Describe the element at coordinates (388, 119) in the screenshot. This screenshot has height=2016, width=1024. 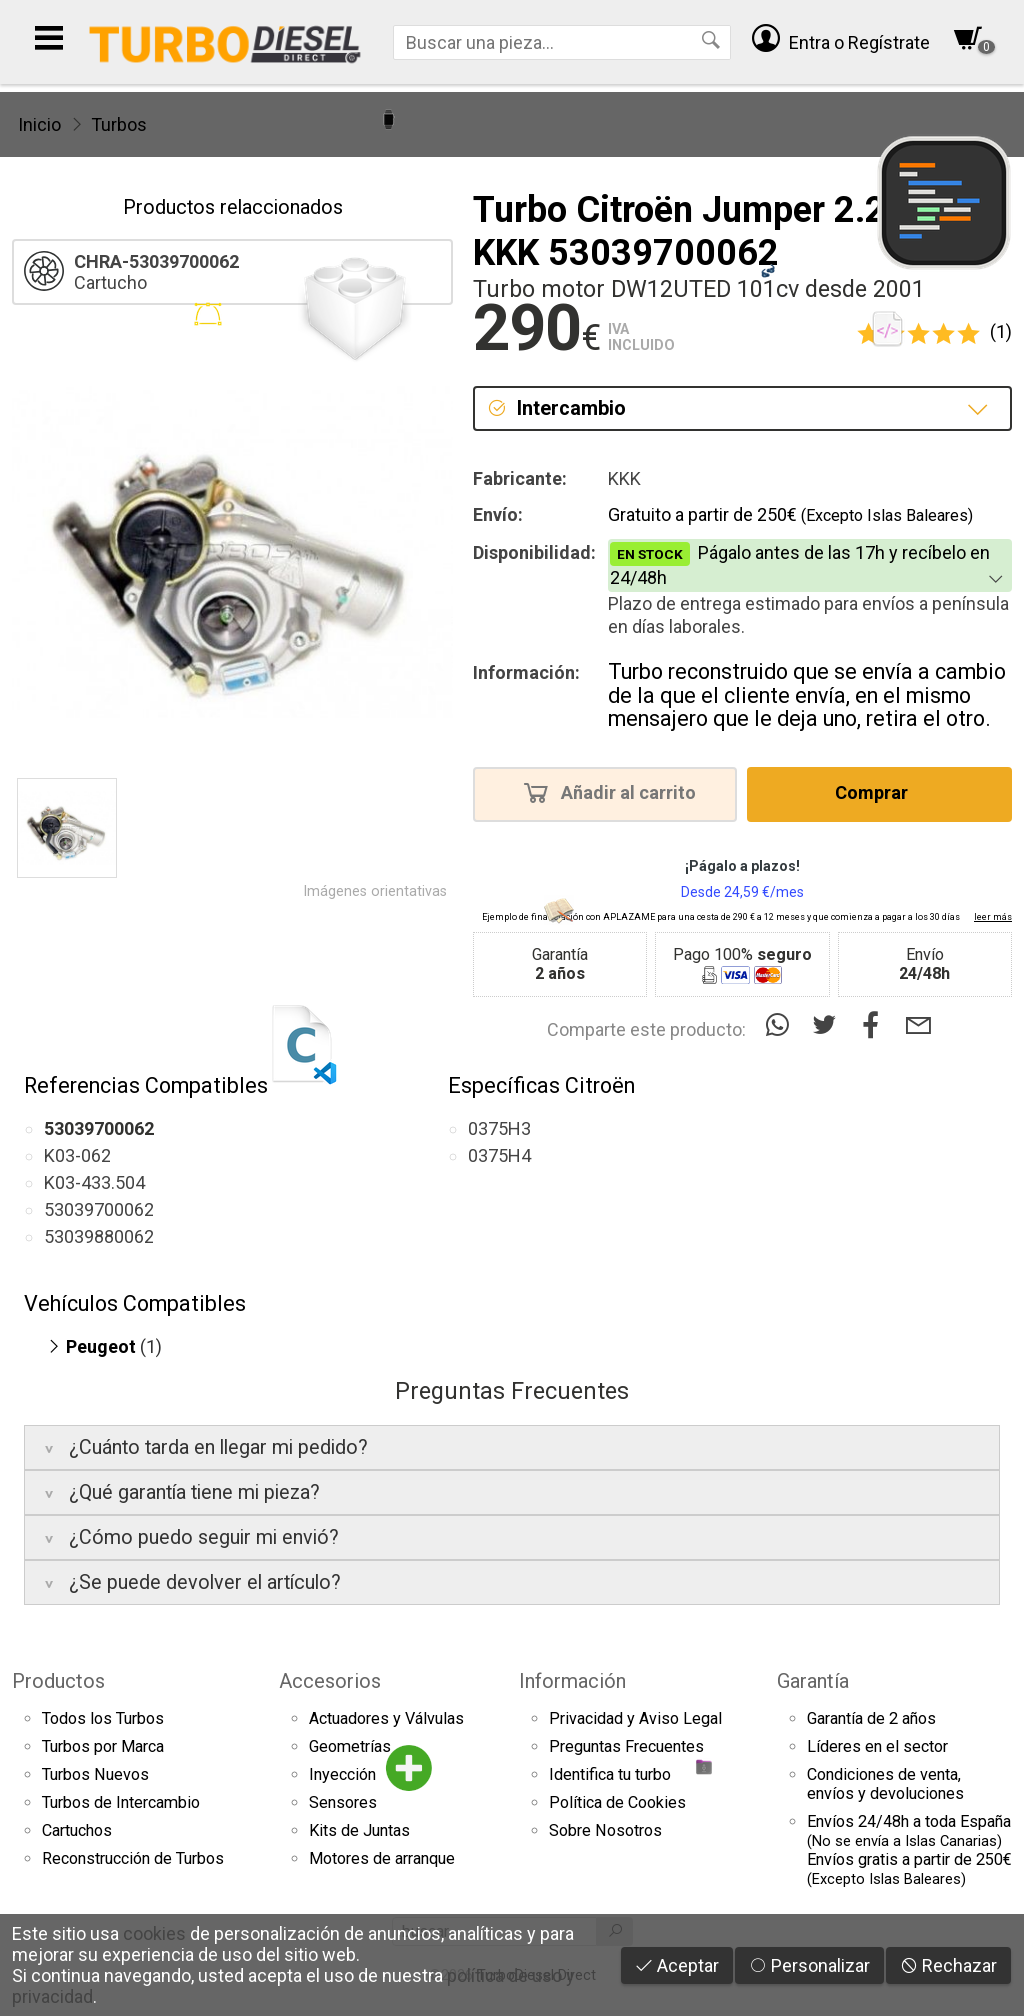
I see `apple watch device icon` at that location.